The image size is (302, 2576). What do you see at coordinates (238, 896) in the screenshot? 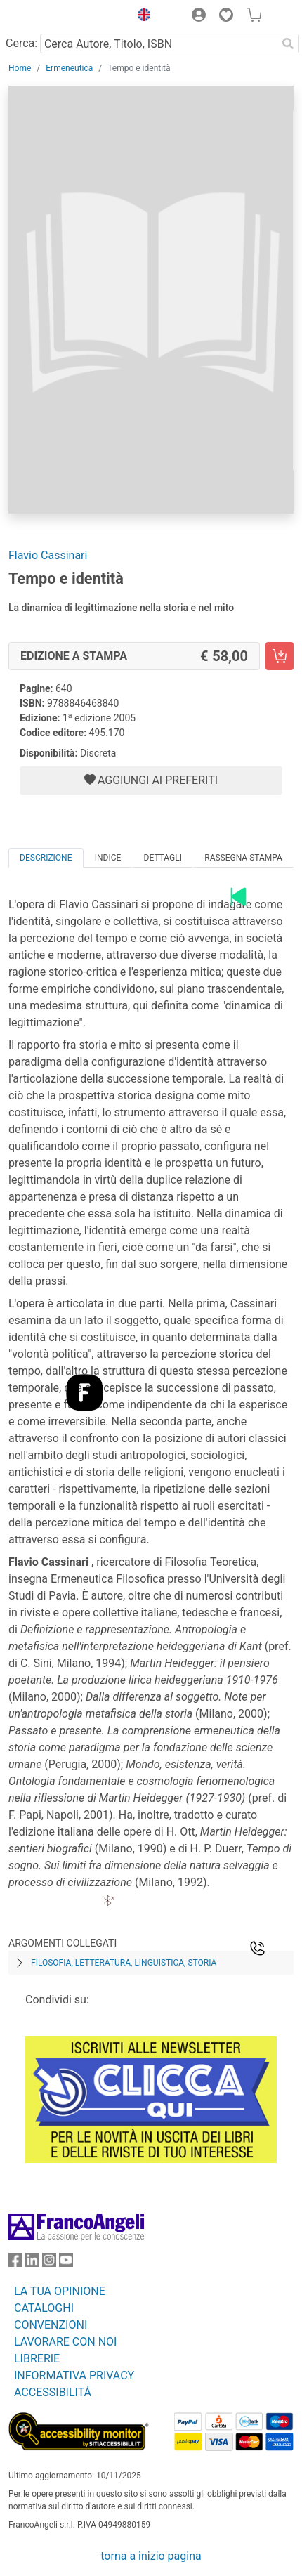
I see `skip to previous track` at bounding box center [238, 896].